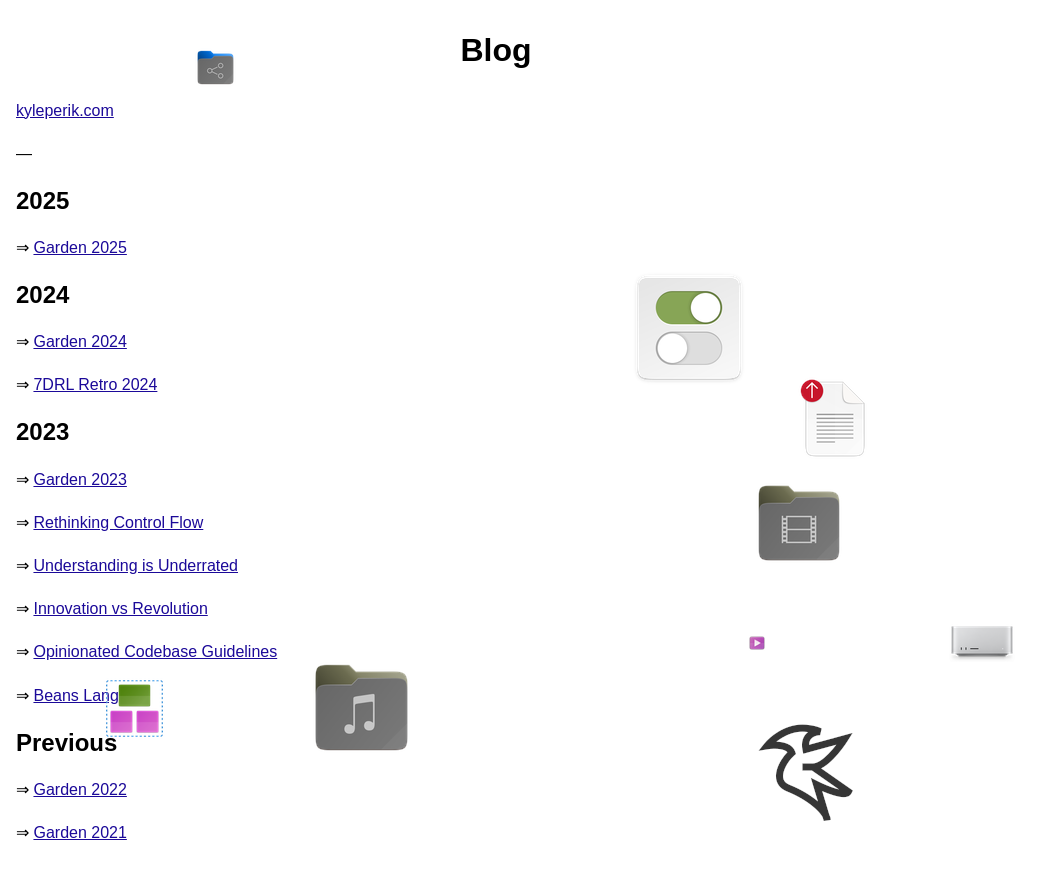 Image resolution: width=1054 pixels, height=878 pixels. I want to click on open your videos folder, so click(799, 523).